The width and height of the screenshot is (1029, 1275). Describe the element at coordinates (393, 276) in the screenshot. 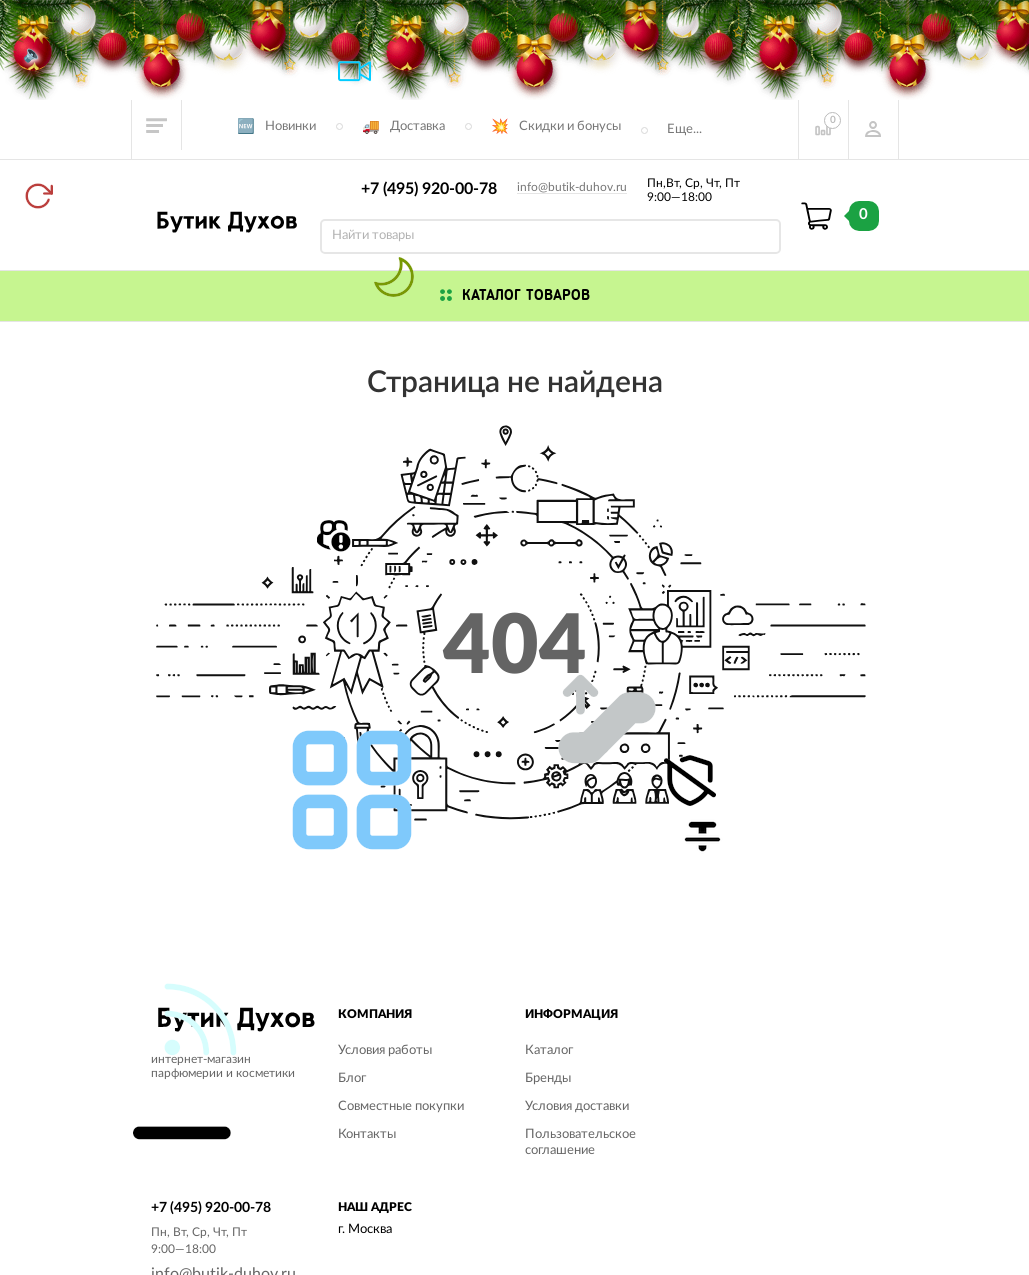

I see `switch to dark mode` at that location.